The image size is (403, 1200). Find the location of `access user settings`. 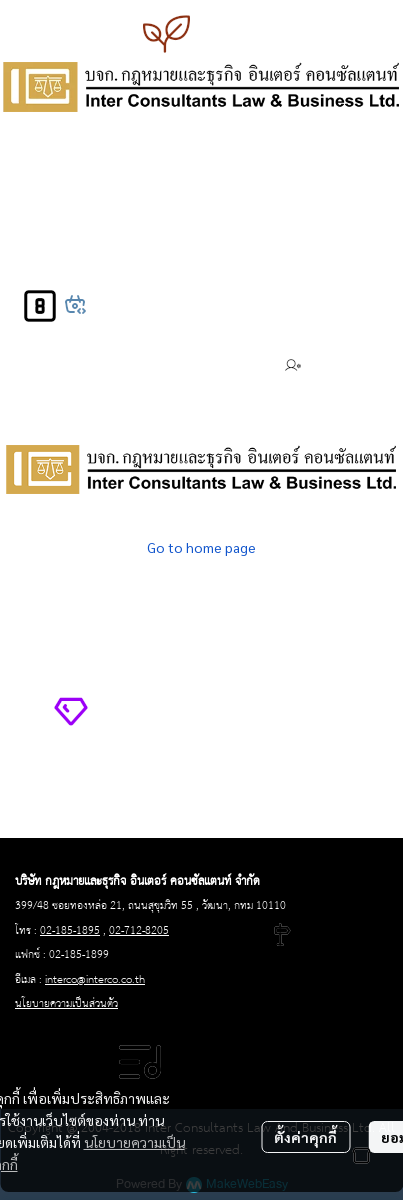

access user settings is located at coordinates (292, 365).